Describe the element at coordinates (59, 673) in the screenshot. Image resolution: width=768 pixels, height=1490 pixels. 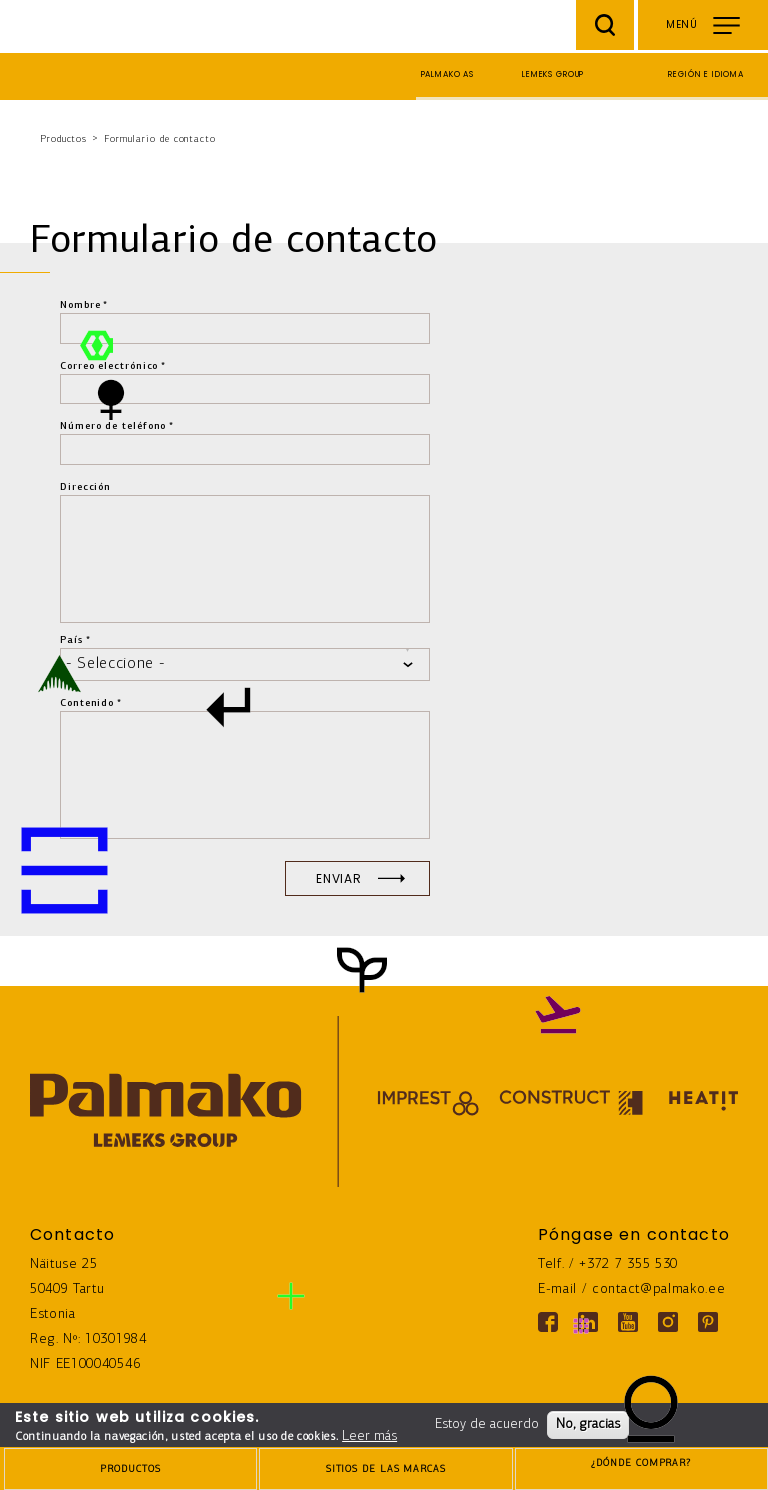
I see `launch ardour digital audio workstation` at that location.